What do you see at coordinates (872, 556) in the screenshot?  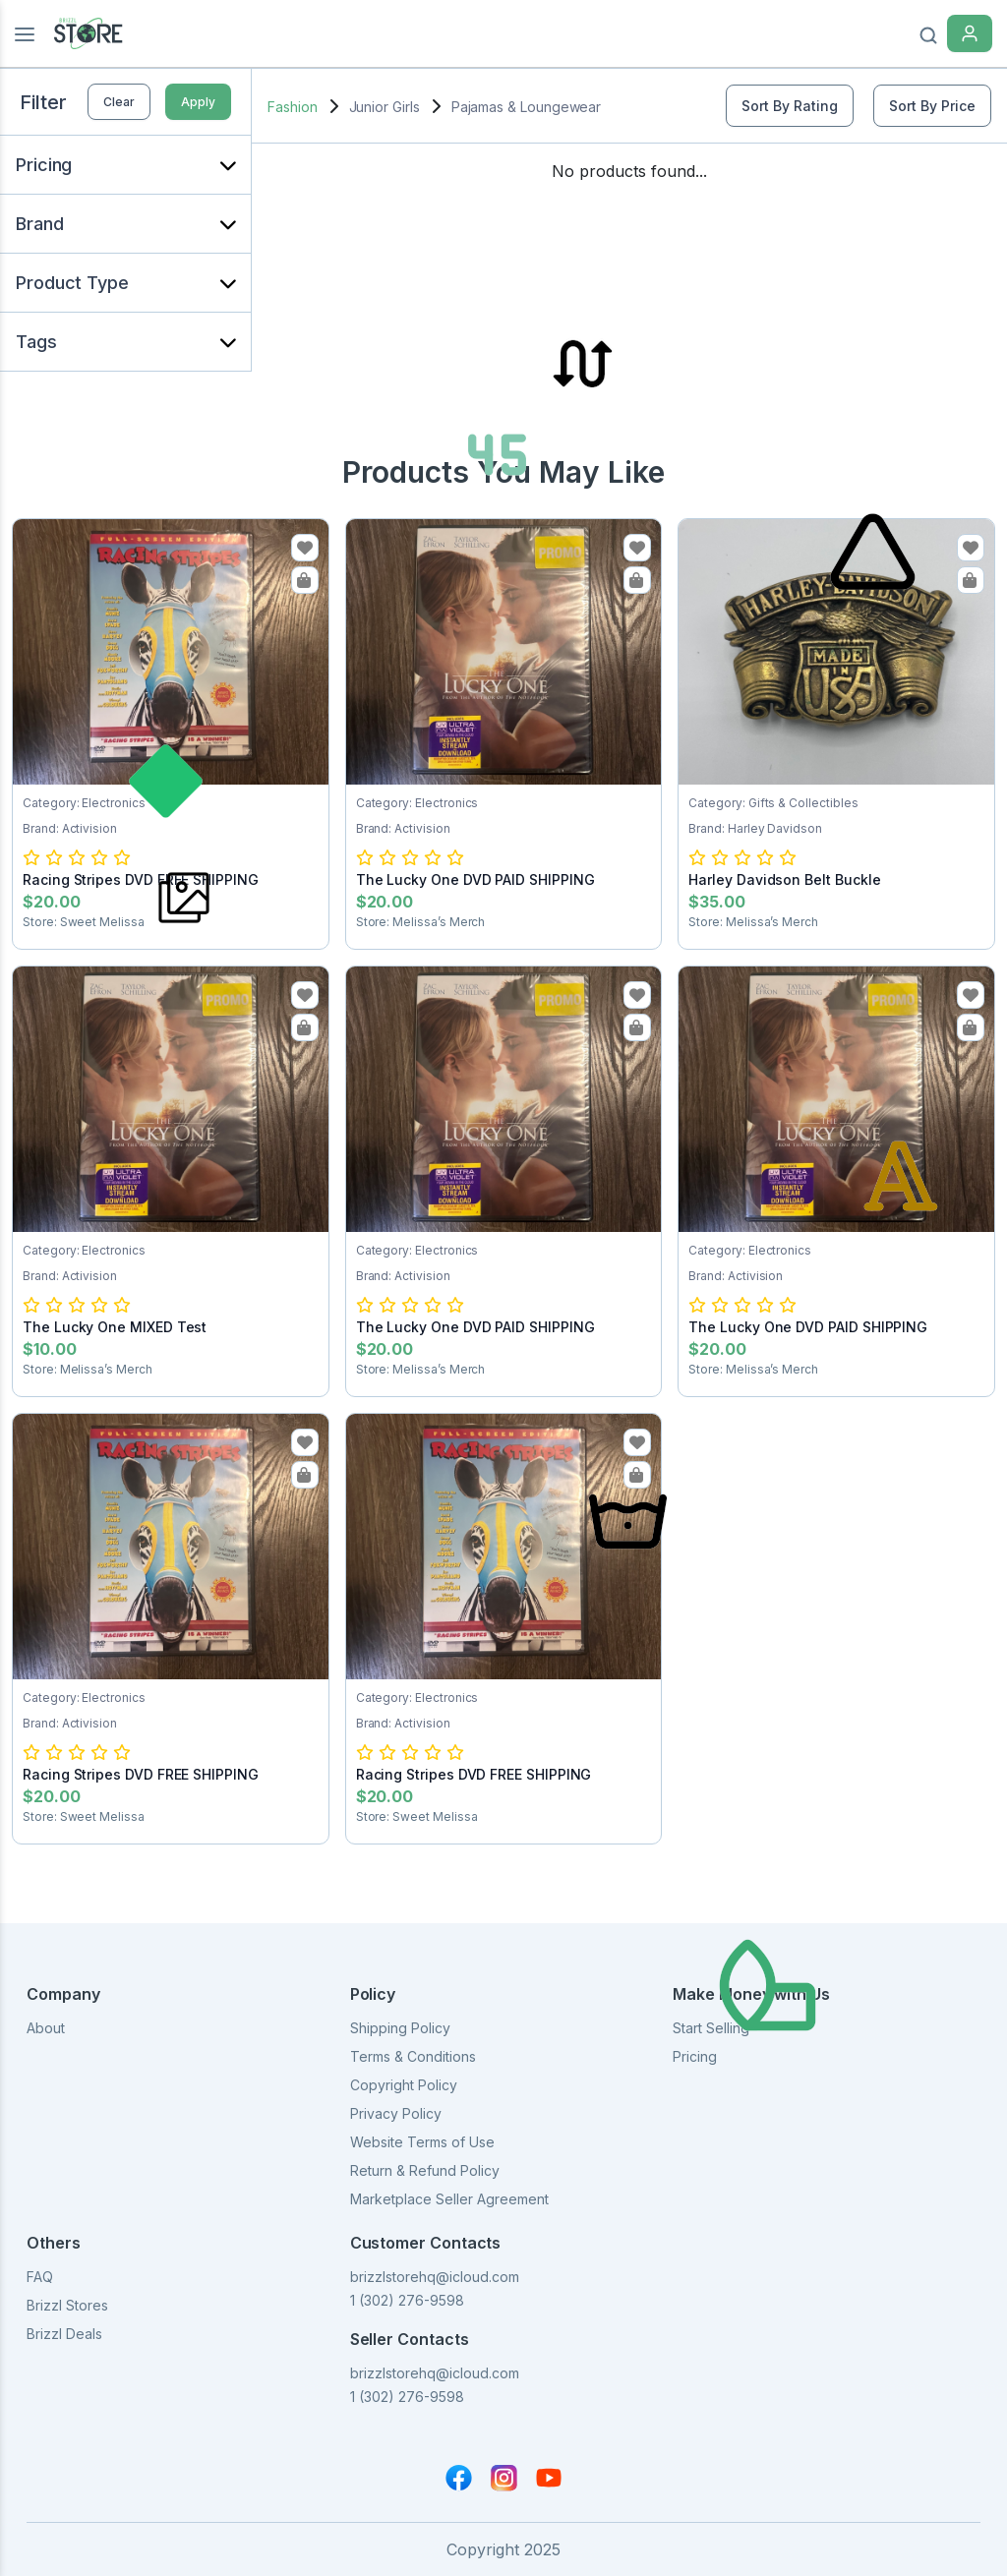 I see `bleach-safe laundry care symbol` at bounding box center [872, 556].